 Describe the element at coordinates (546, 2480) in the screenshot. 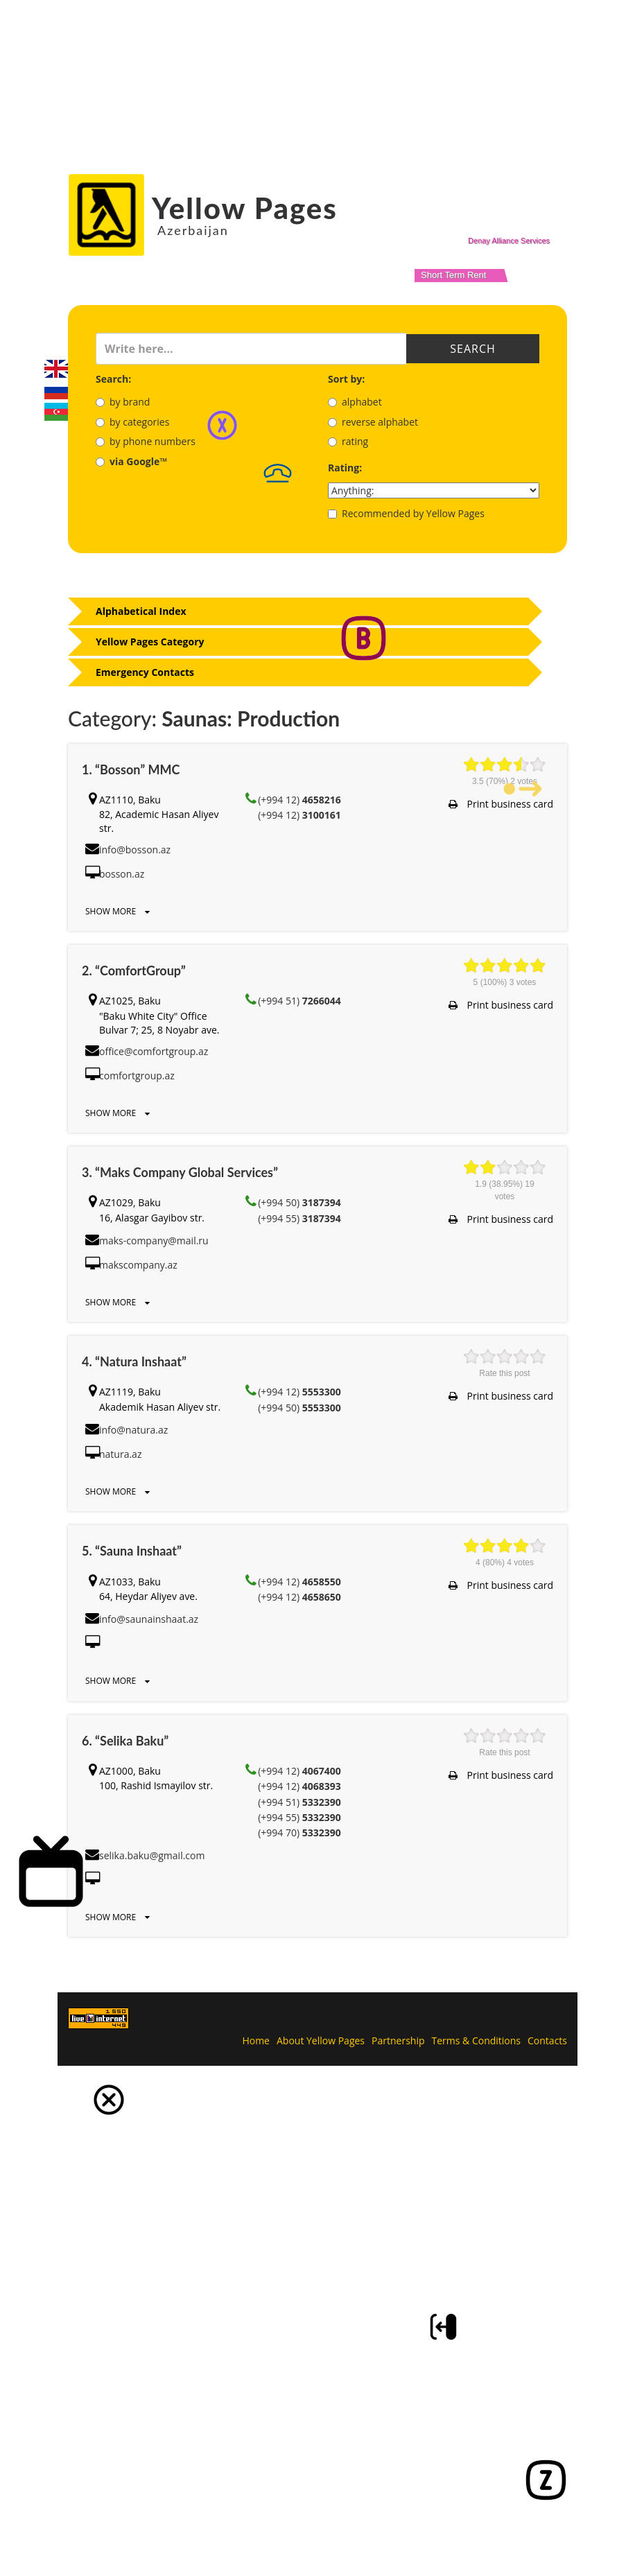

I see `alphabetical sorting option (Z)` at that location.